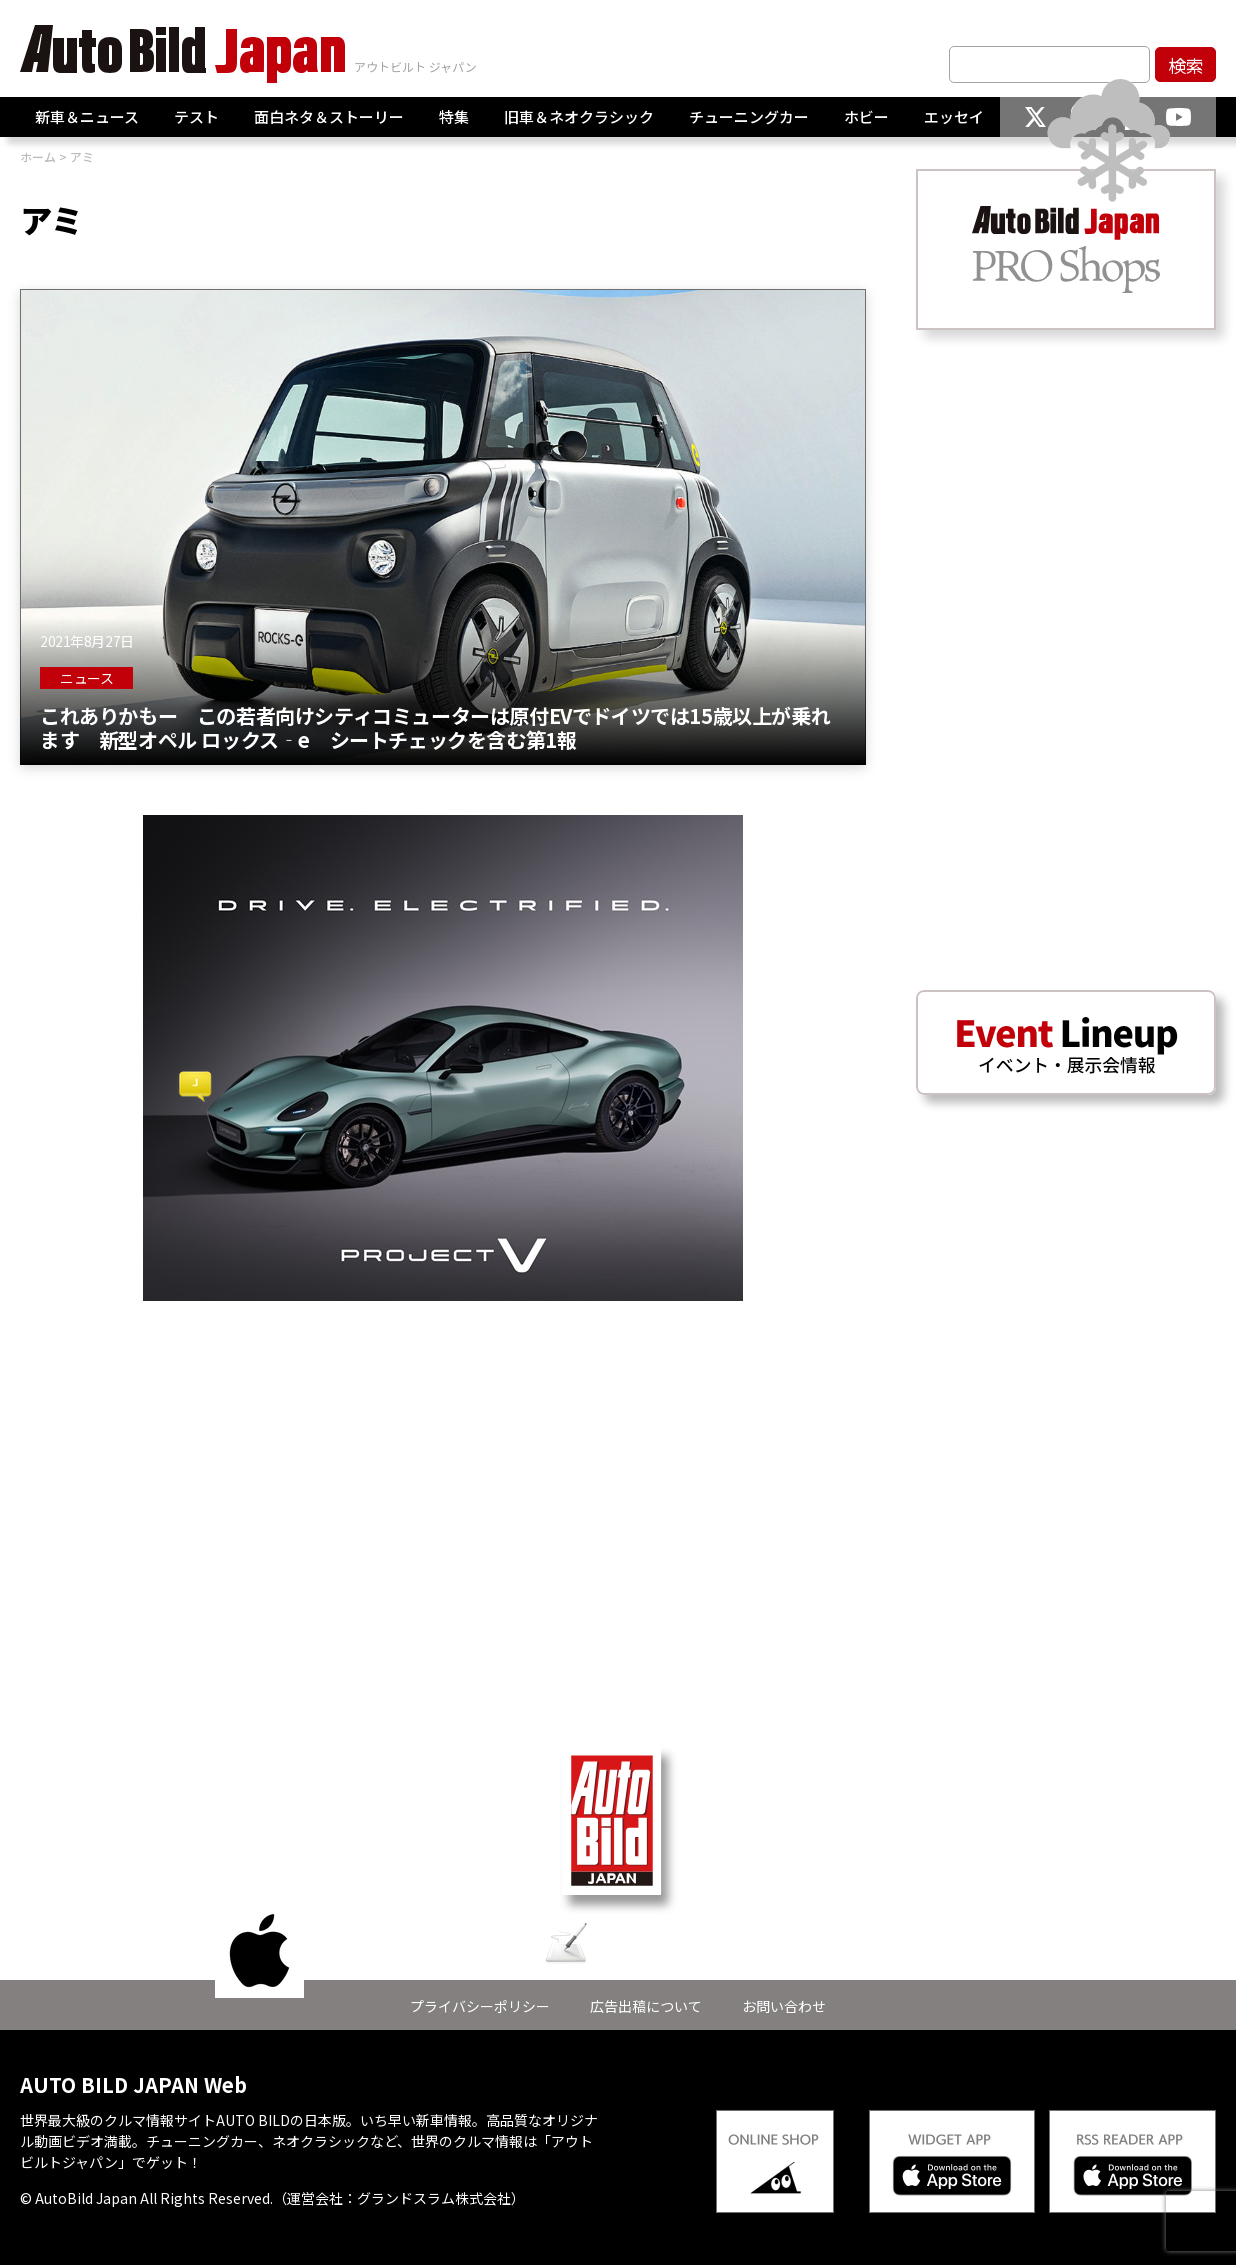 The width and height of the screenshot is (1236, 2265). What do you see at coordinates (195, 1086) in the screenshot?
I see `user is idle or away` at bounding box center [195, 1086].